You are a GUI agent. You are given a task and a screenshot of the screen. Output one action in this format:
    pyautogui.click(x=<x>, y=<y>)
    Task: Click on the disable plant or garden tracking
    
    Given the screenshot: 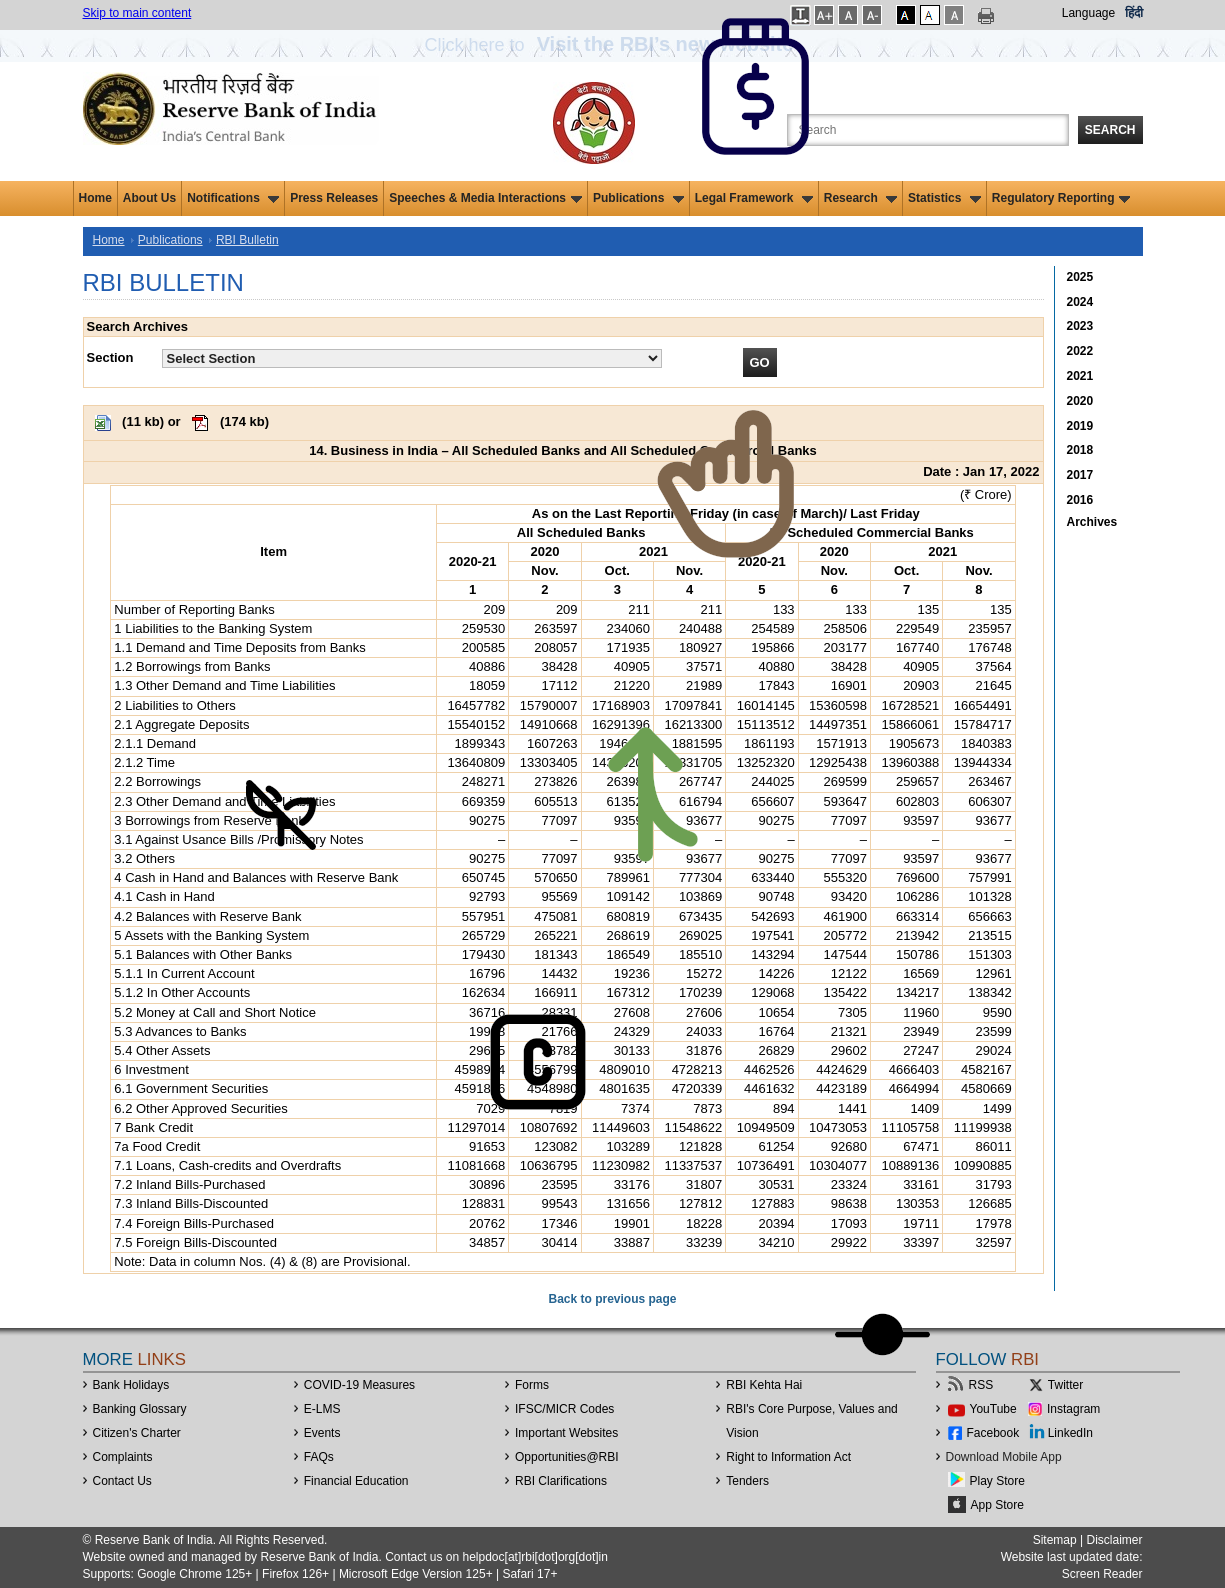 What is the action you would take?
    pyautogui.click(x=281, y=815)
    